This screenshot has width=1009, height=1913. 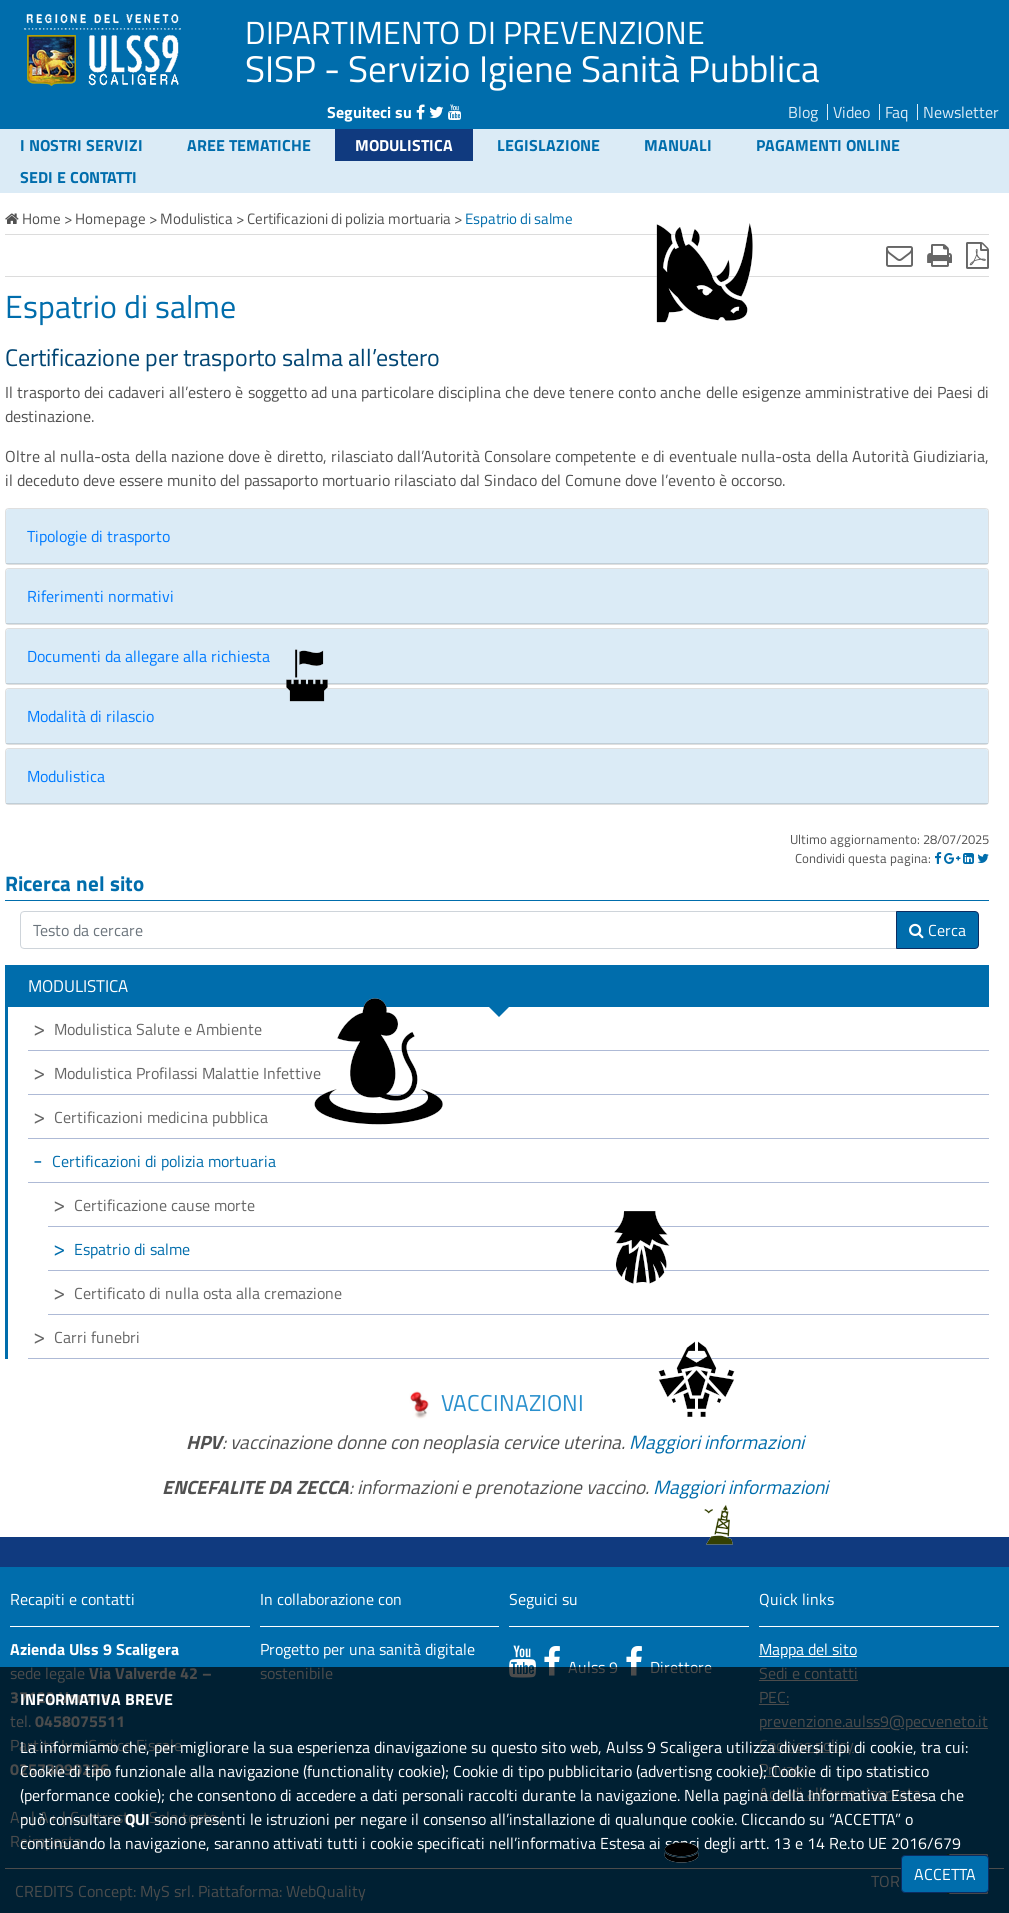 What do you see at coordinates (641, 1247) in the screenshot?
I see `indicates horse or equine-related content` at bounding box center [641, 1247].